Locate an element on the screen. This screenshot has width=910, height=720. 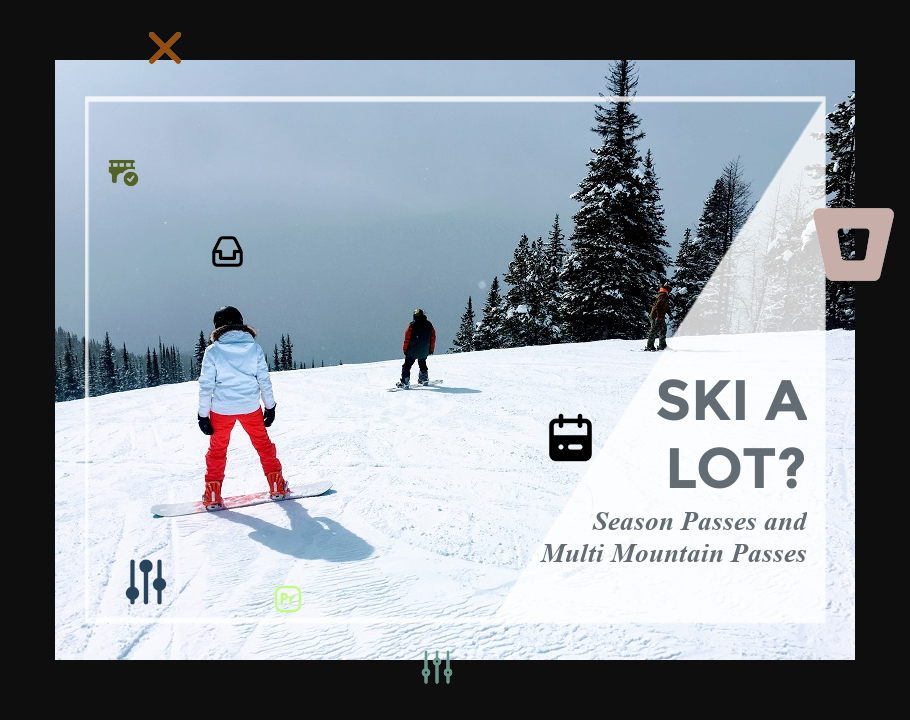
open Adobe Premiere Pro is located at coordinates (288, 599).